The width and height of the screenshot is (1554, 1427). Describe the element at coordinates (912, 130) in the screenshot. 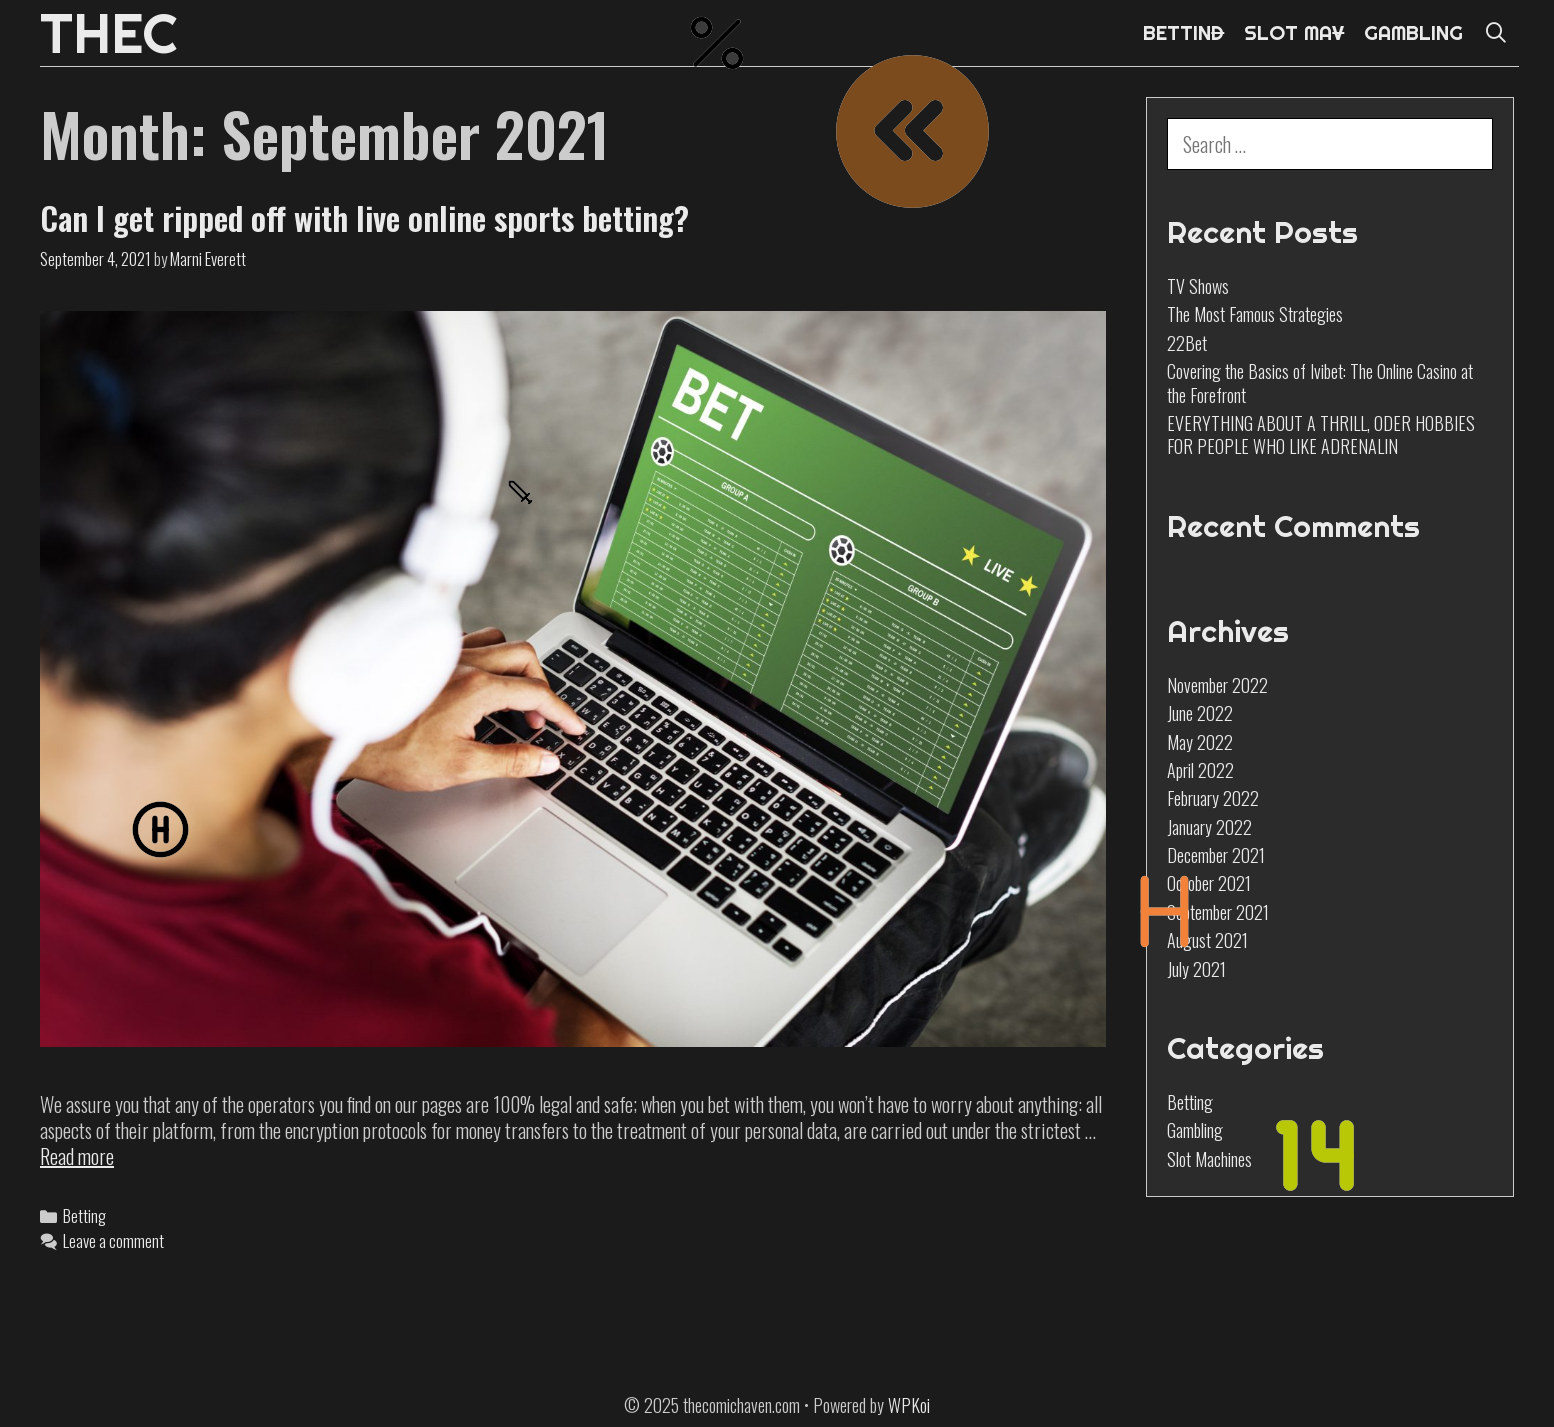

I see `go back to previous section` at that location.